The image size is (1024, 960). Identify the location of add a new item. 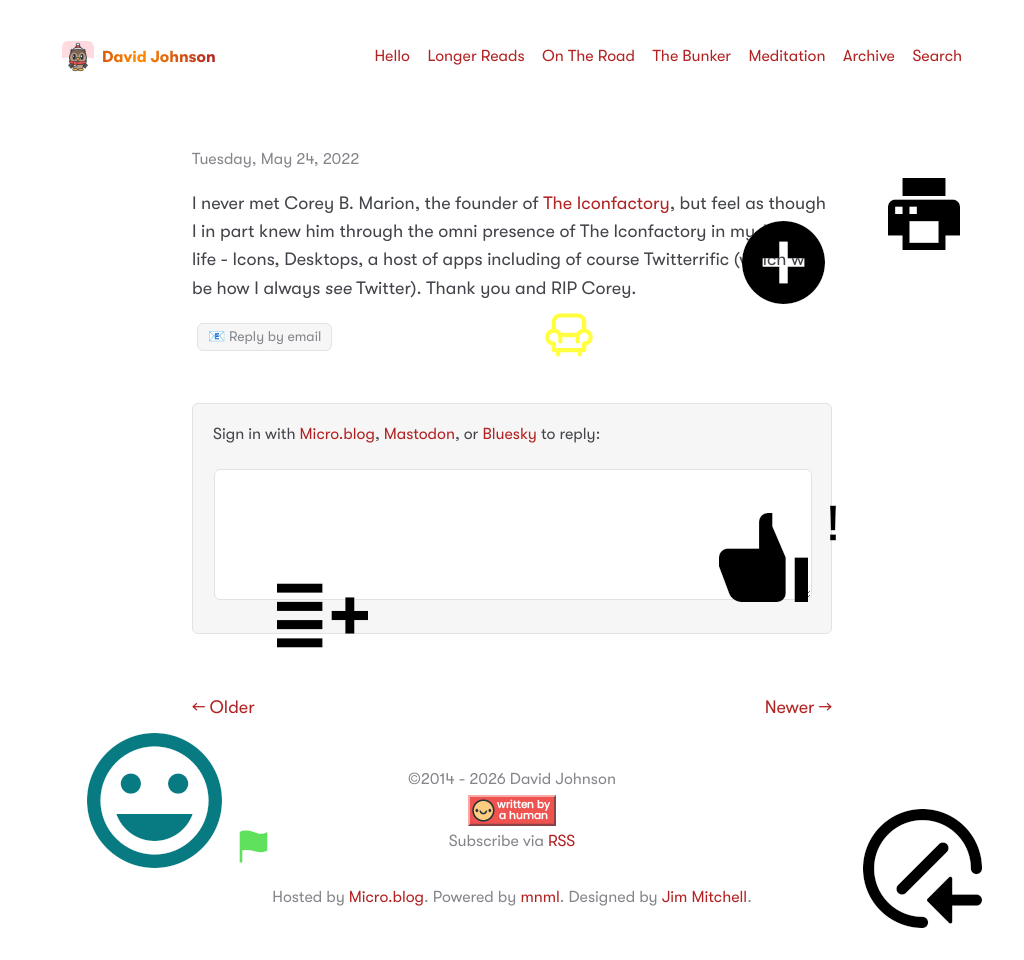
(783, 262).